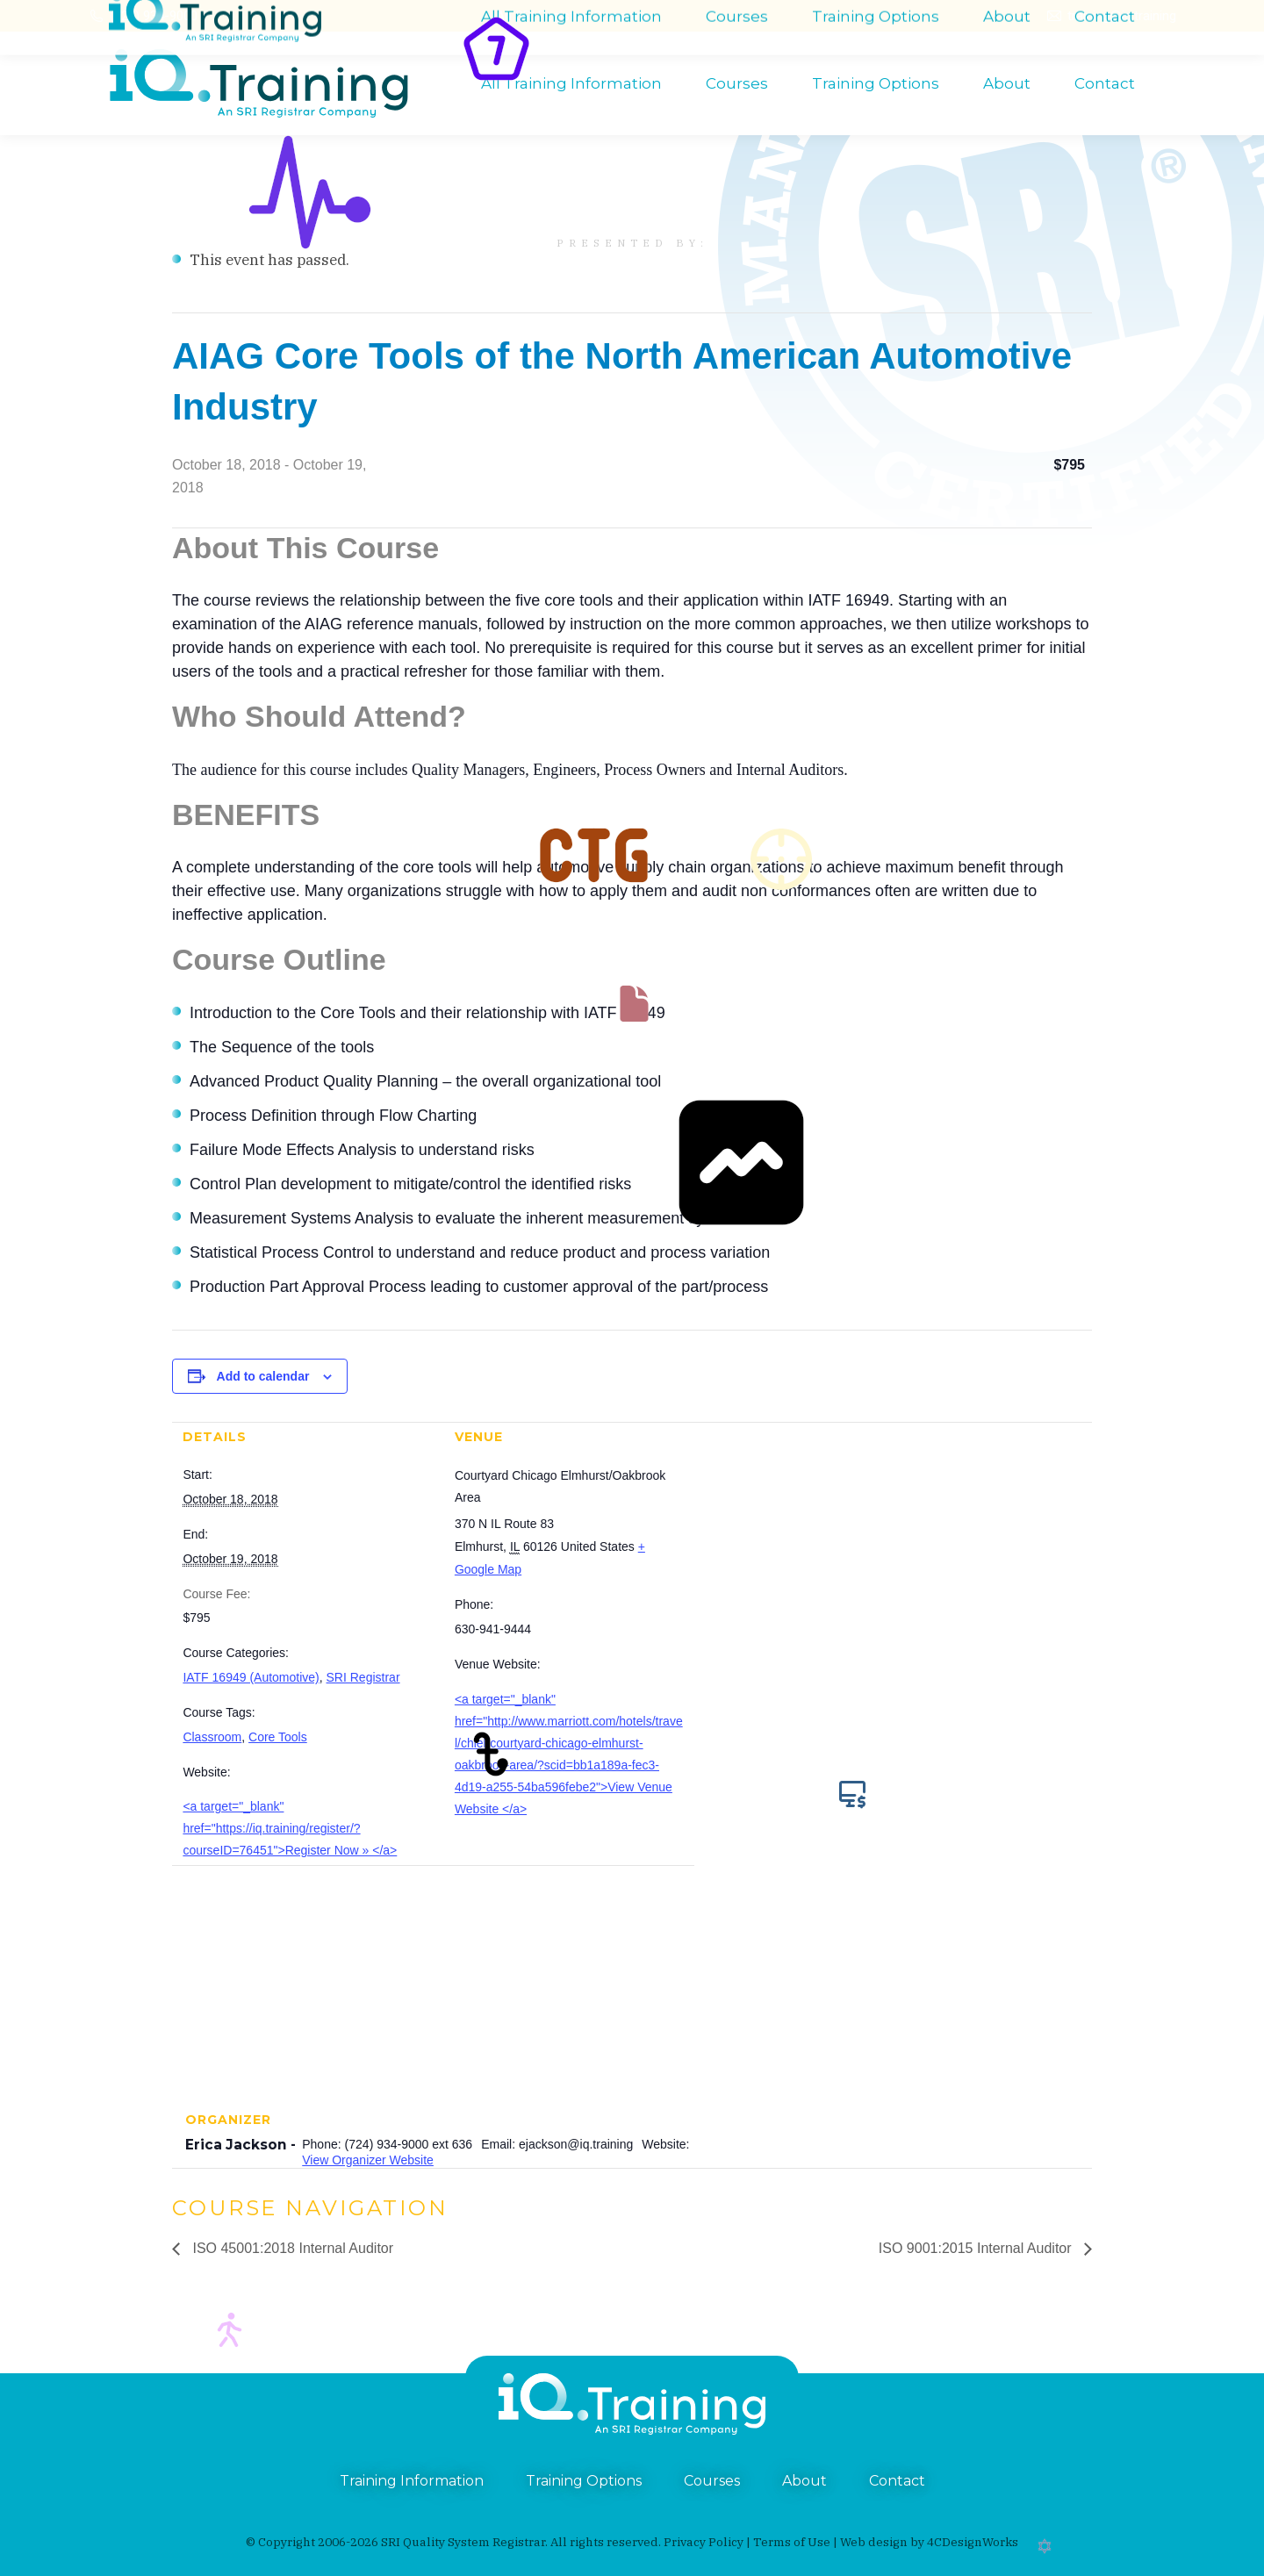 The height and width of the screenshot is (2576, 1264). What do you see at coordinates (781, 859) in the screenshot?
I see `focus or center the camera viewfinder` at bounding box center [781, 859].